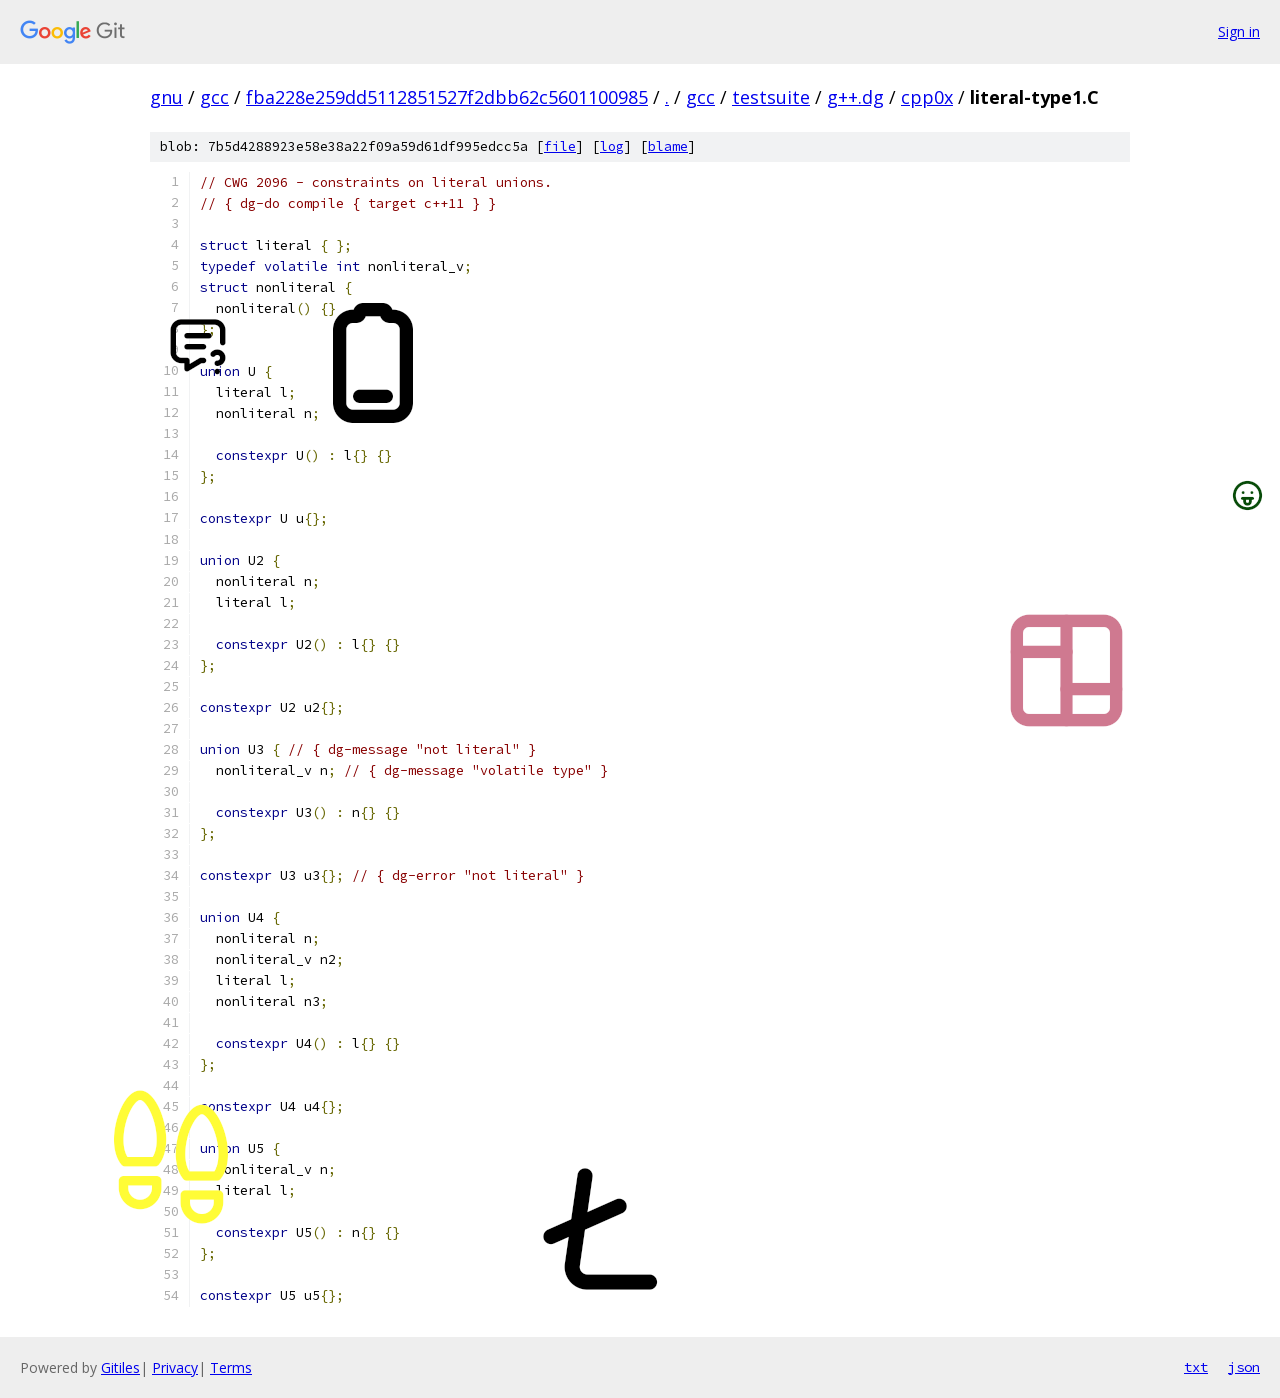  What do you see at coordinates (1247, 495) in the screenshot?
I see `add a playful or silly reaction` at bounding box center [1247, 495].